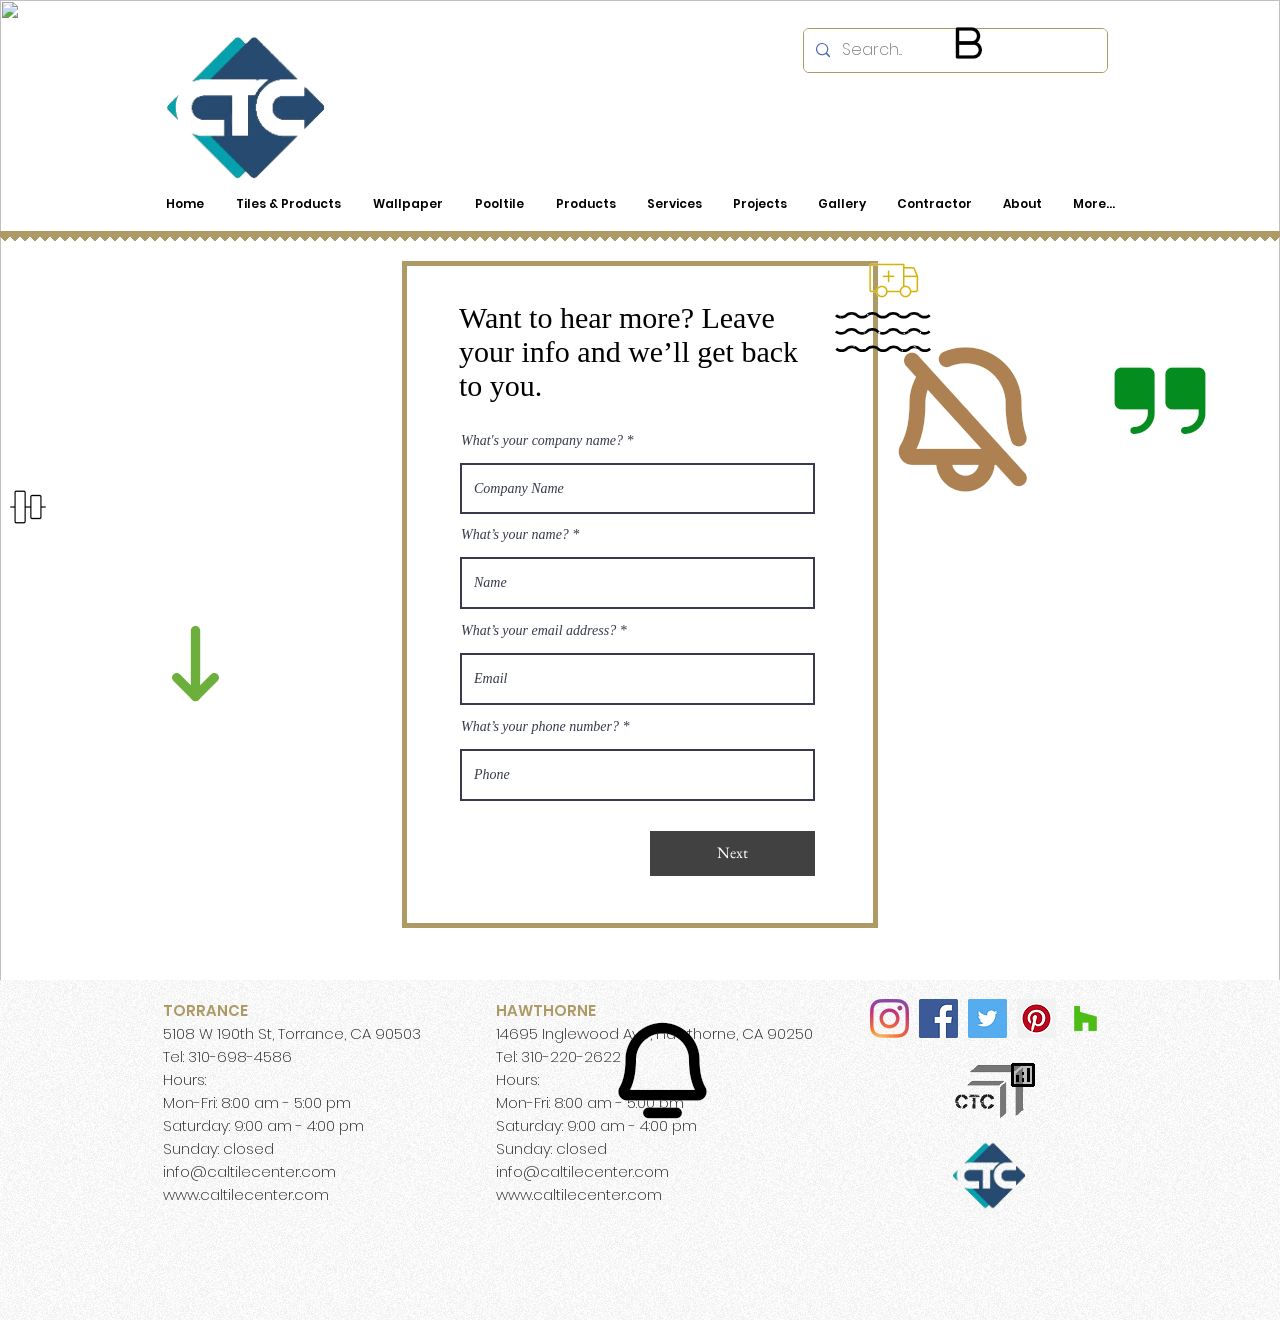 The height and width of the screenshot is (1320, 1280). Describe the element at coordinates (195, 663) in the screenshot. I see `scroll down or view more content below` at that location.